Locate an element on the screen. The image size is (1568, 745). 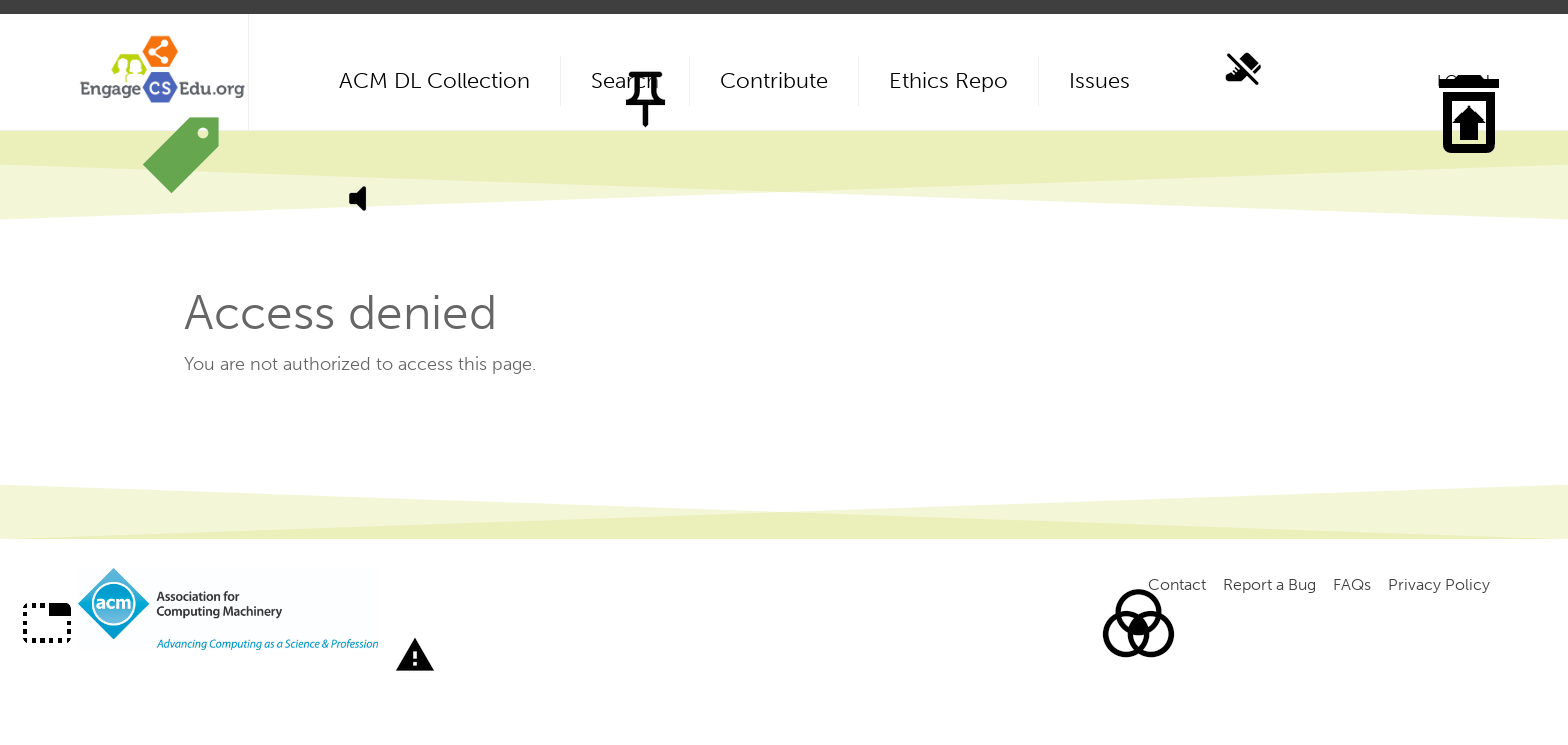
shows overlapping or intersecting data sets is located at coordinates (1138, 624).